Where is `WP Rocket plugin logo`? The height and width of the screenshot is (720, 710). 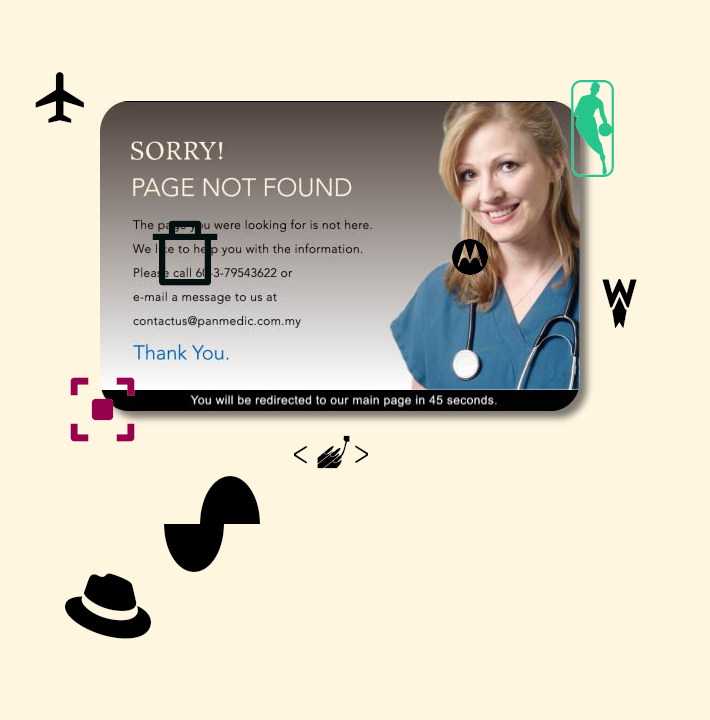 WP Rocket plugin logo is located at coordinates (619, 303).